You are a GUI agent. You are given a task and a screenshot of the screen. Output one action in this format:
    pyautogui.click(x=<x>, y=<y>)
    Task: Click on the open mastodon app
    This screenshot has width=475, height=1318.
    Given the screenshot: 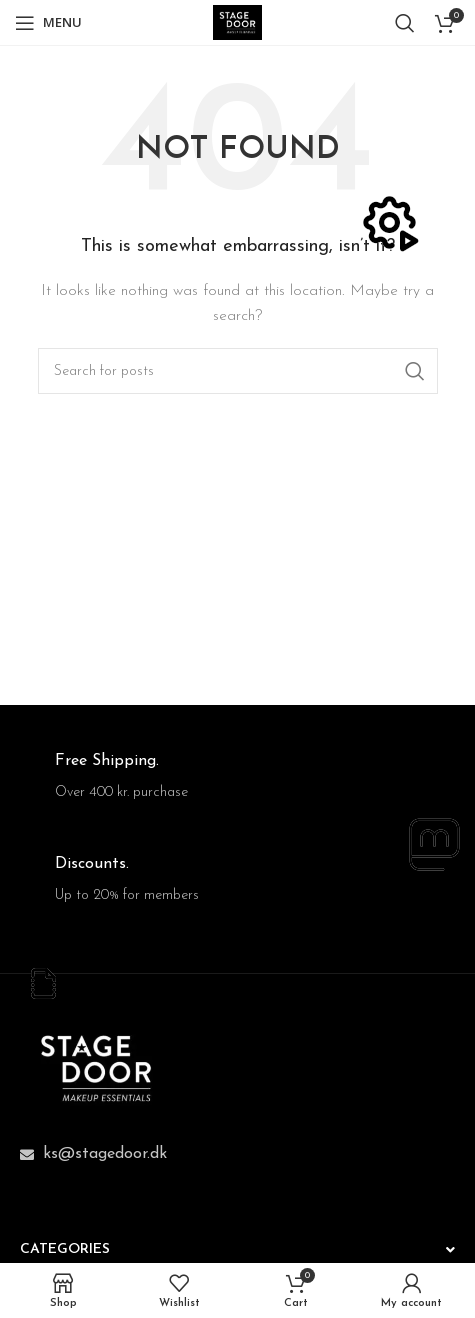 What is the action you would take?
    pyautogui.click(x=434, y=843)
    